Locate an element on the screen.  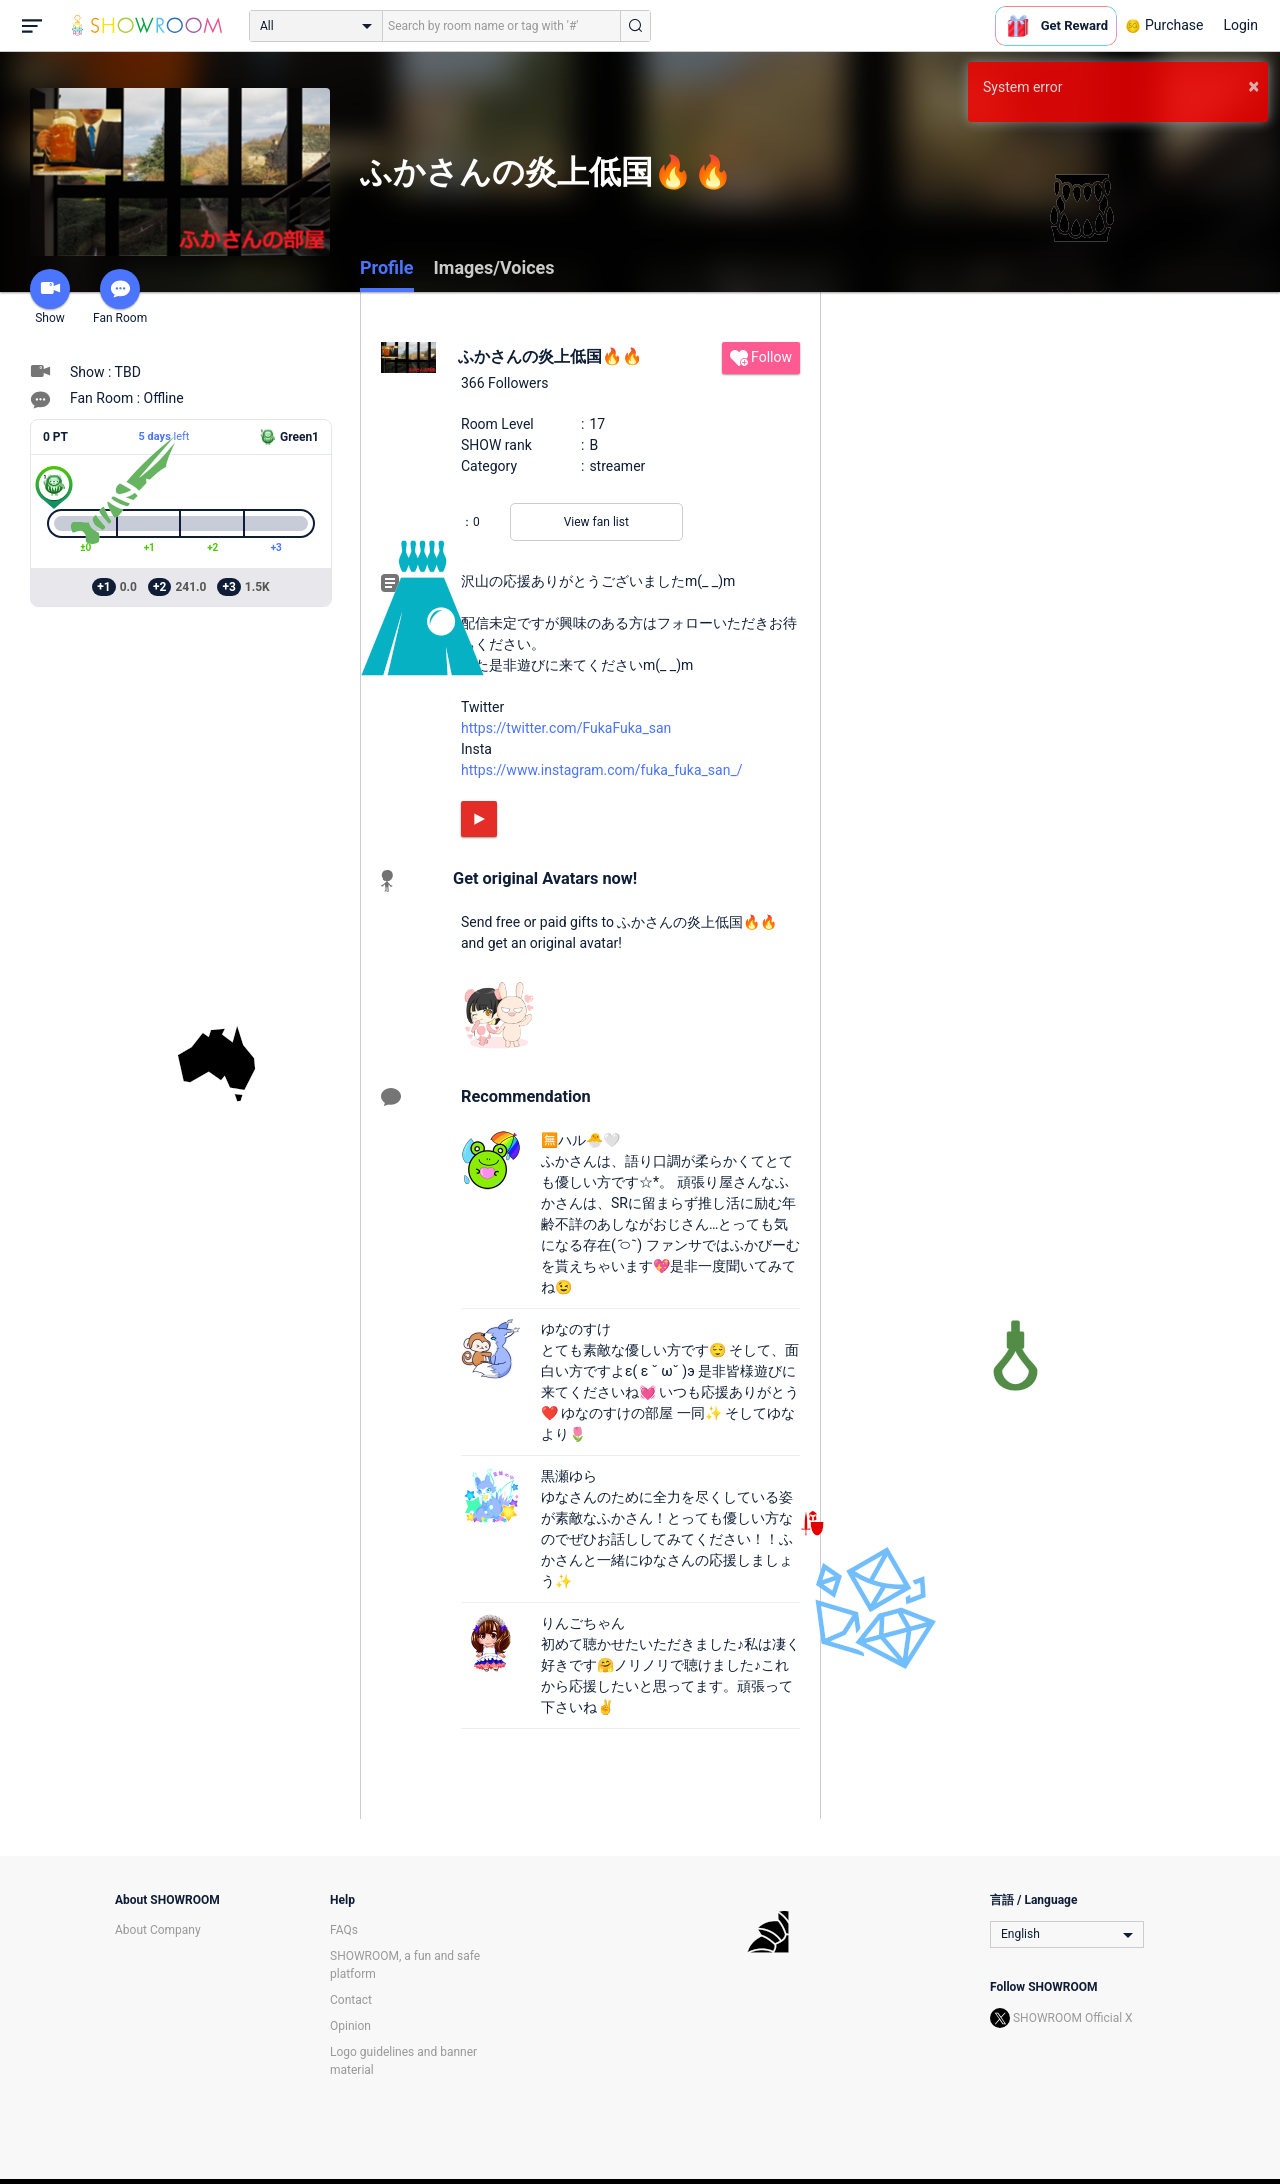
view your gem balance or currency is located at coordinates (875, 1607).